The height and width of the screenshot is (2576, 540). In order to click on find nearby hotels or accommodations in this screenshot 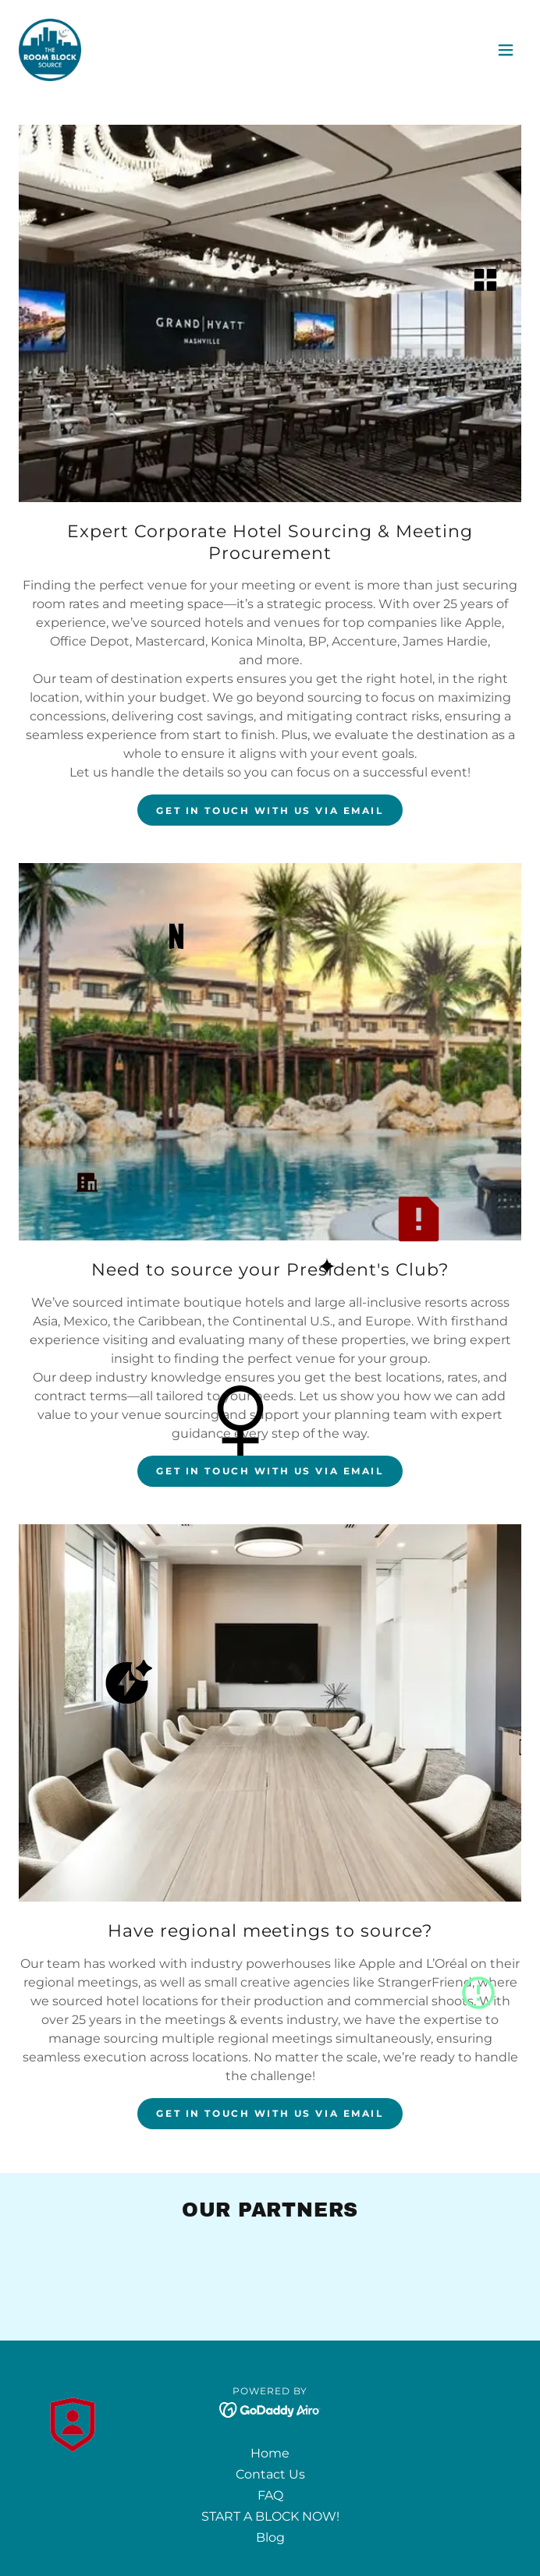, I will do `click(87, 1182)`.